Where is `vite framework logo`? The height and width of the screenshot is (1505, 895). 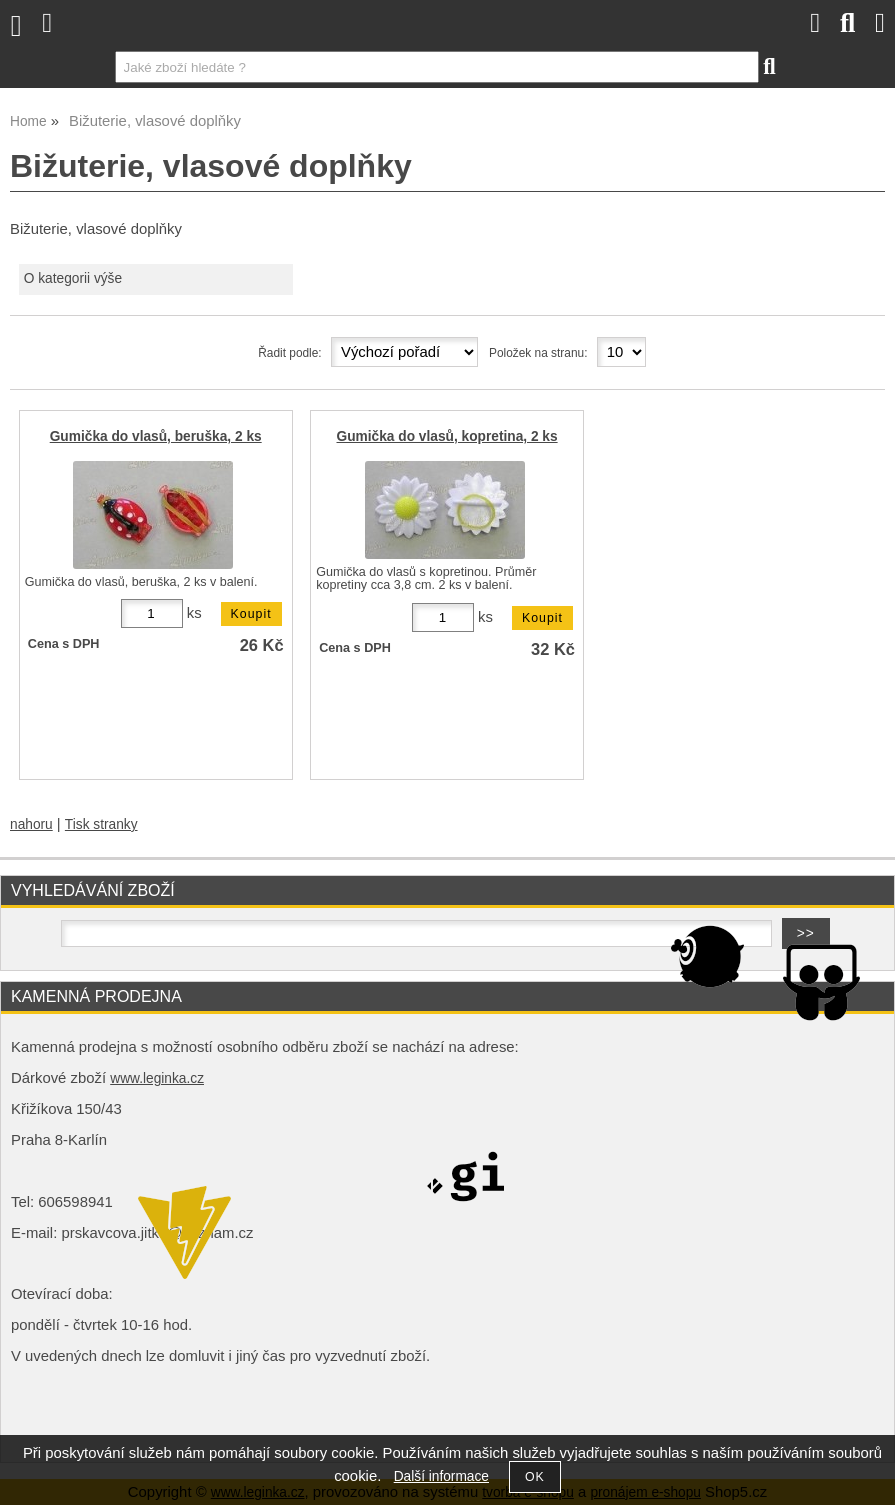
vite framework logo is located at coordinates (184, 1232).